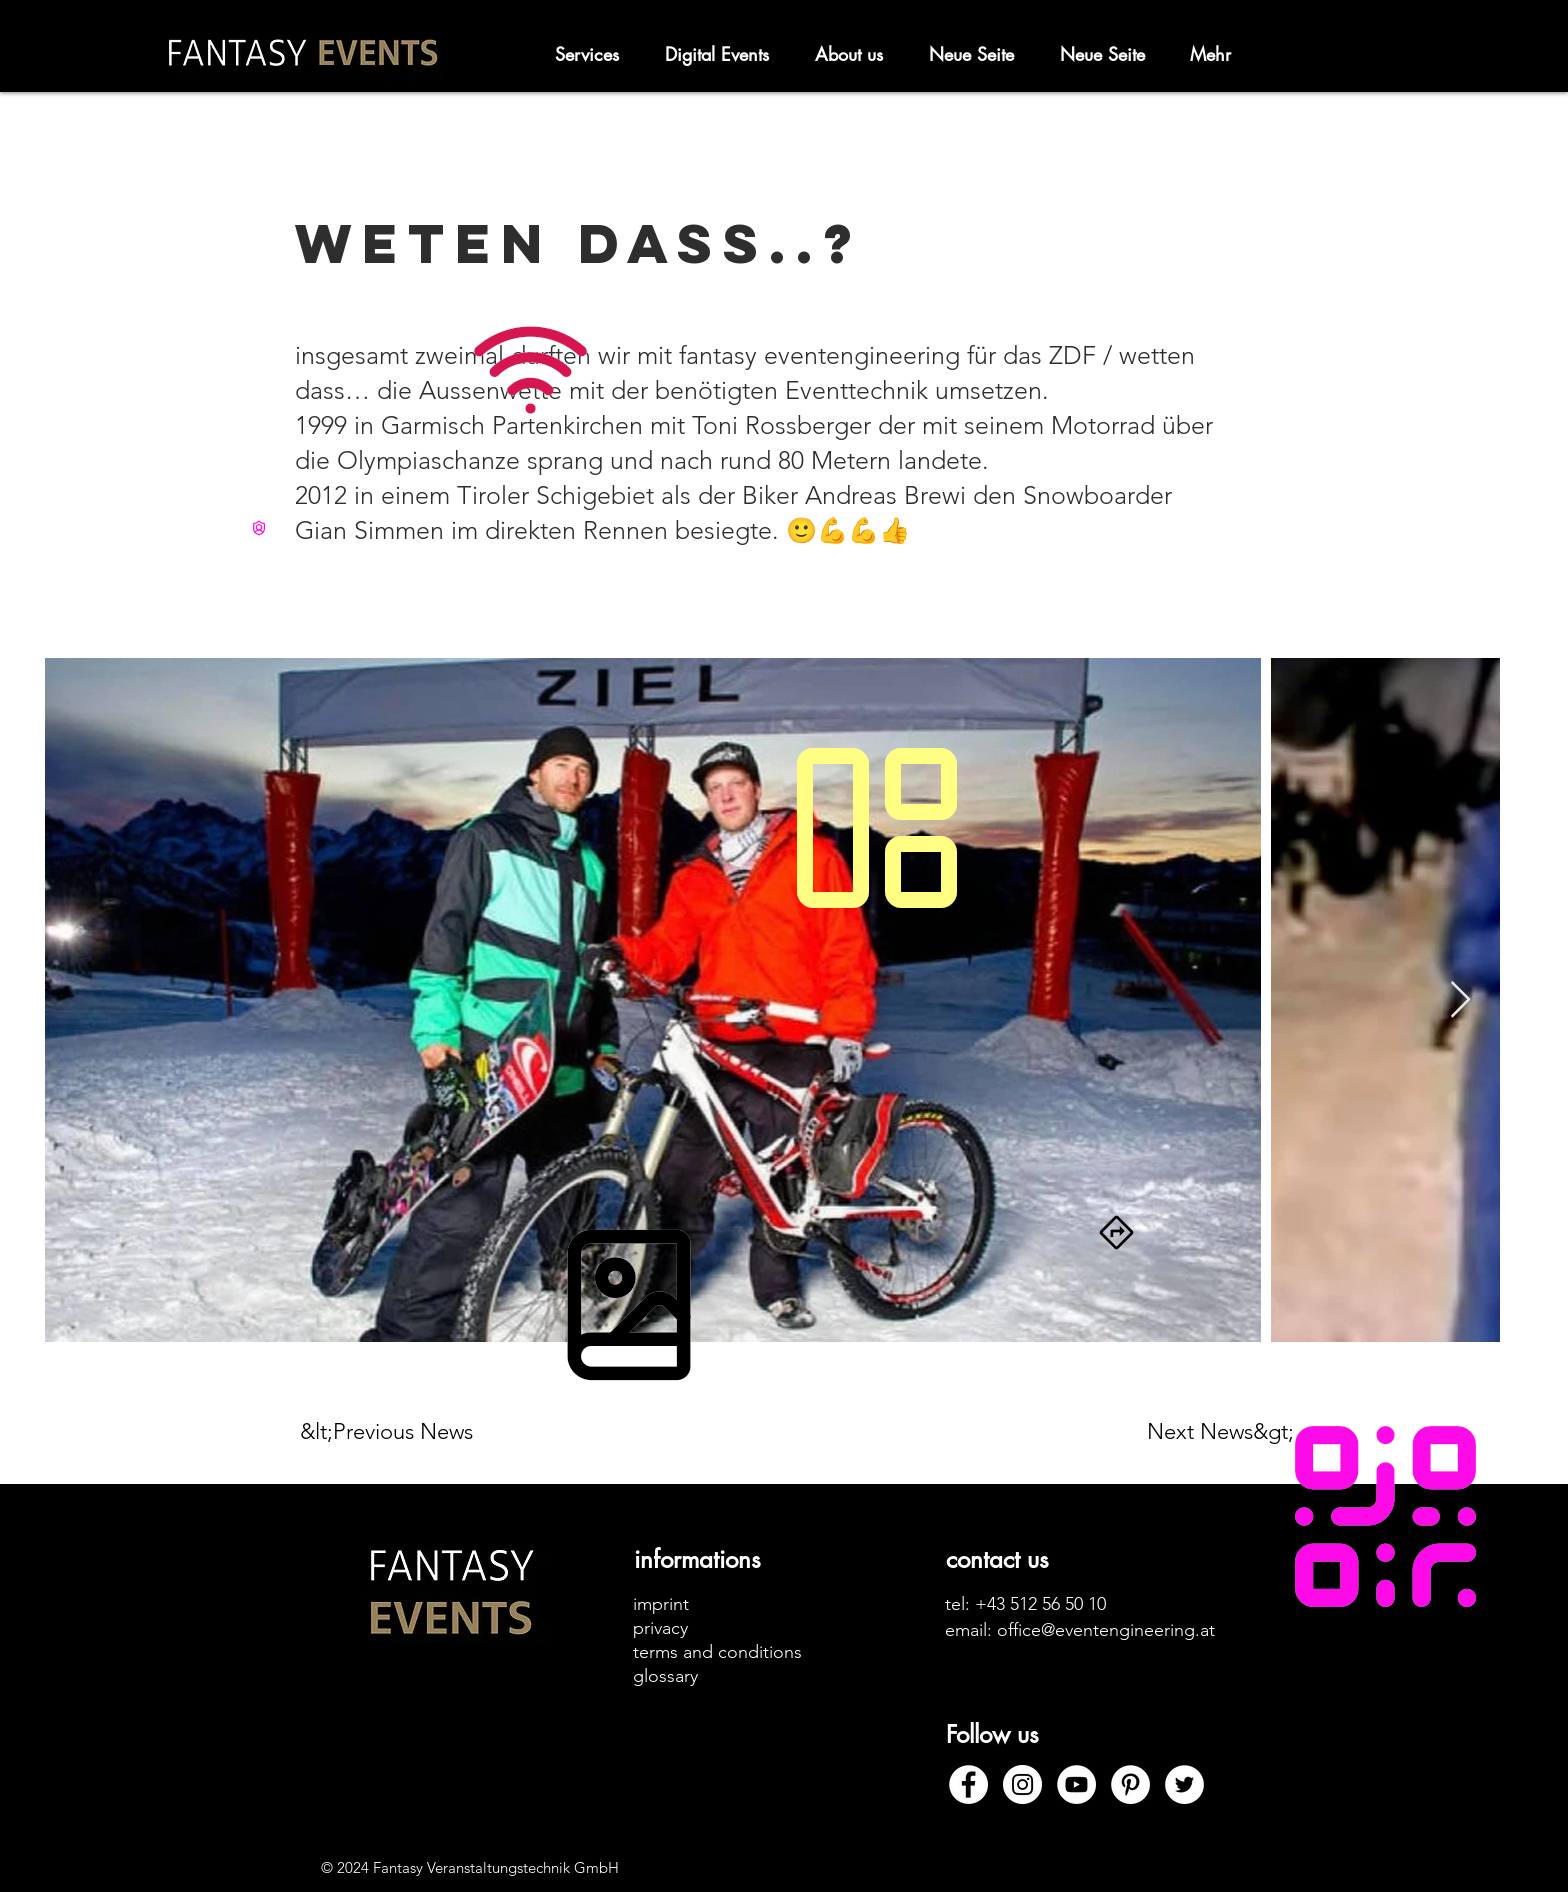 This screenshot has width=1568, height=1892. Describe the element at coordinates (629, 1305) in the screenshot. I see `view photo album or image gallery` at that location.